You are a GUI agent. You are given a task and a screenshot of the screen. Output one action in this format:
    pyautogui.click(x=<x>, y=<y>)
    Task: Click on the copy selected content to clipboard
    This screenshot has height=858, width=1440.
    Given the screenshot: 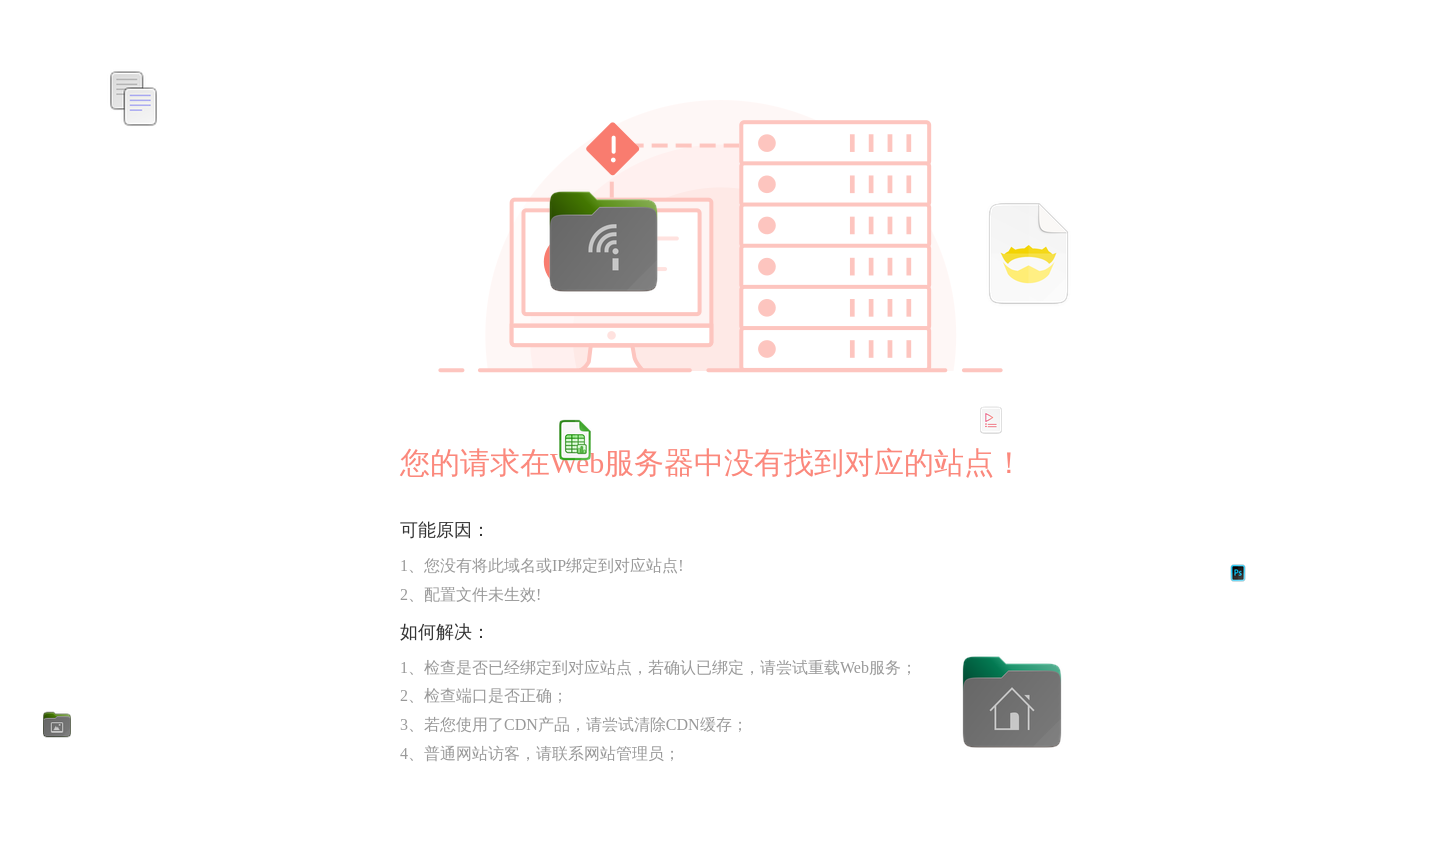 What is the action you would take?
    pyautogui.click(x=133, y=98)
    